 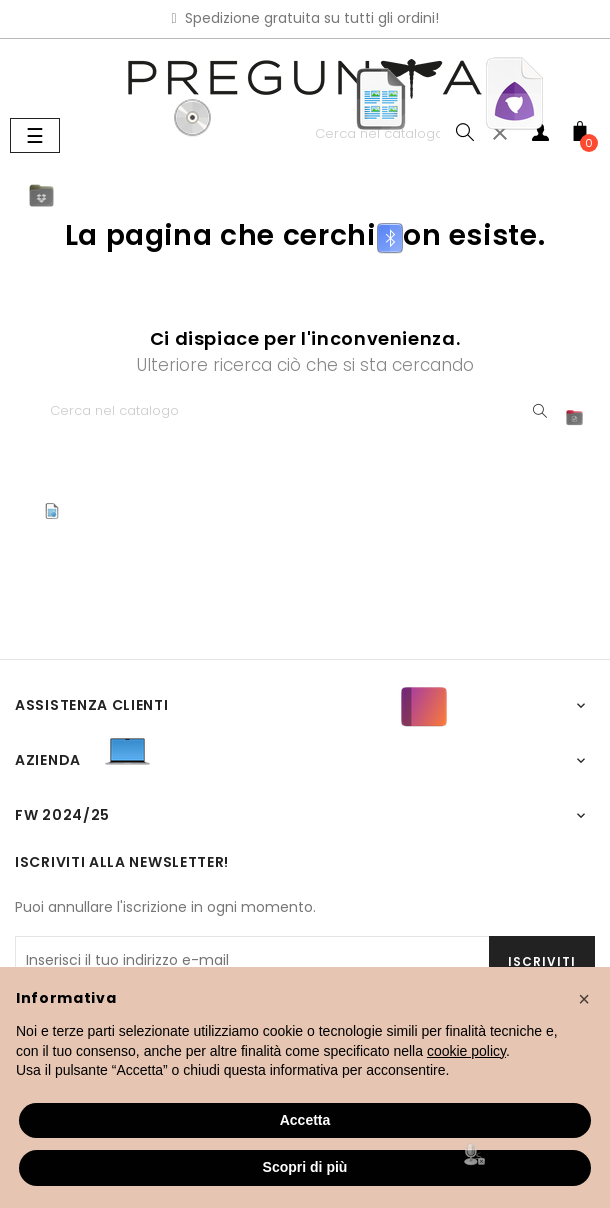 I want to click on open a libreoffice web document, so click(x=52, y=511).